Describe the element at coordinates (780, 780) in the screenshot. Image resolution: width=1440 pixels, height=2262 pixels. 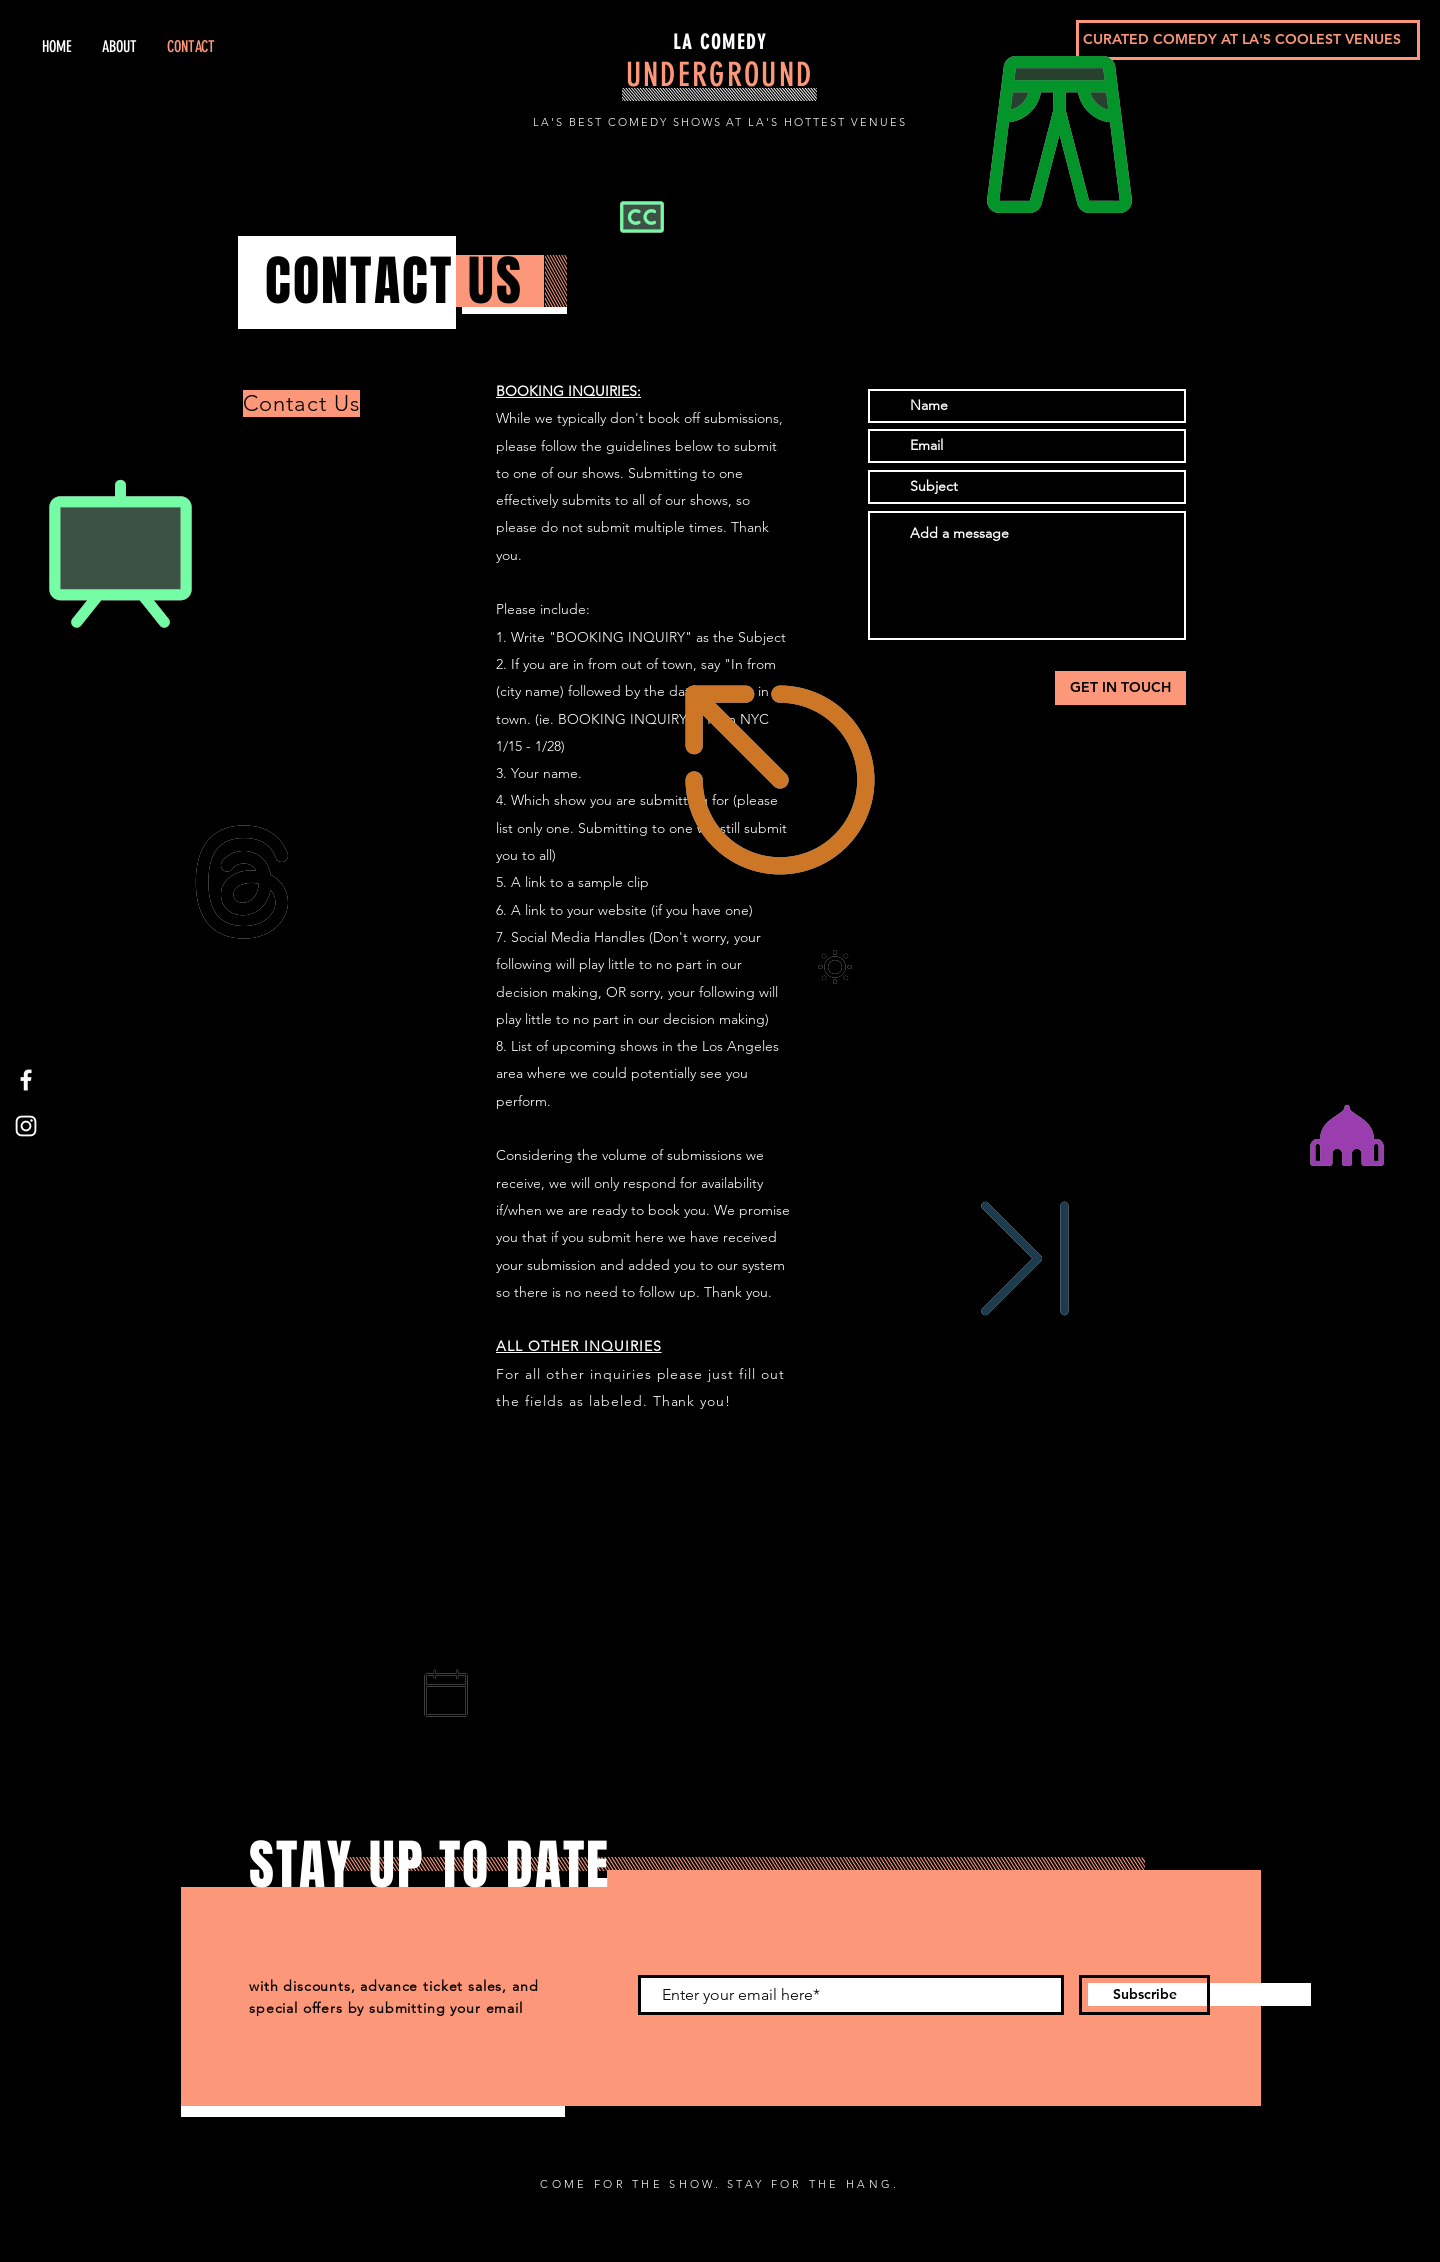
I see `navigate back or return to previous screen` at that location.